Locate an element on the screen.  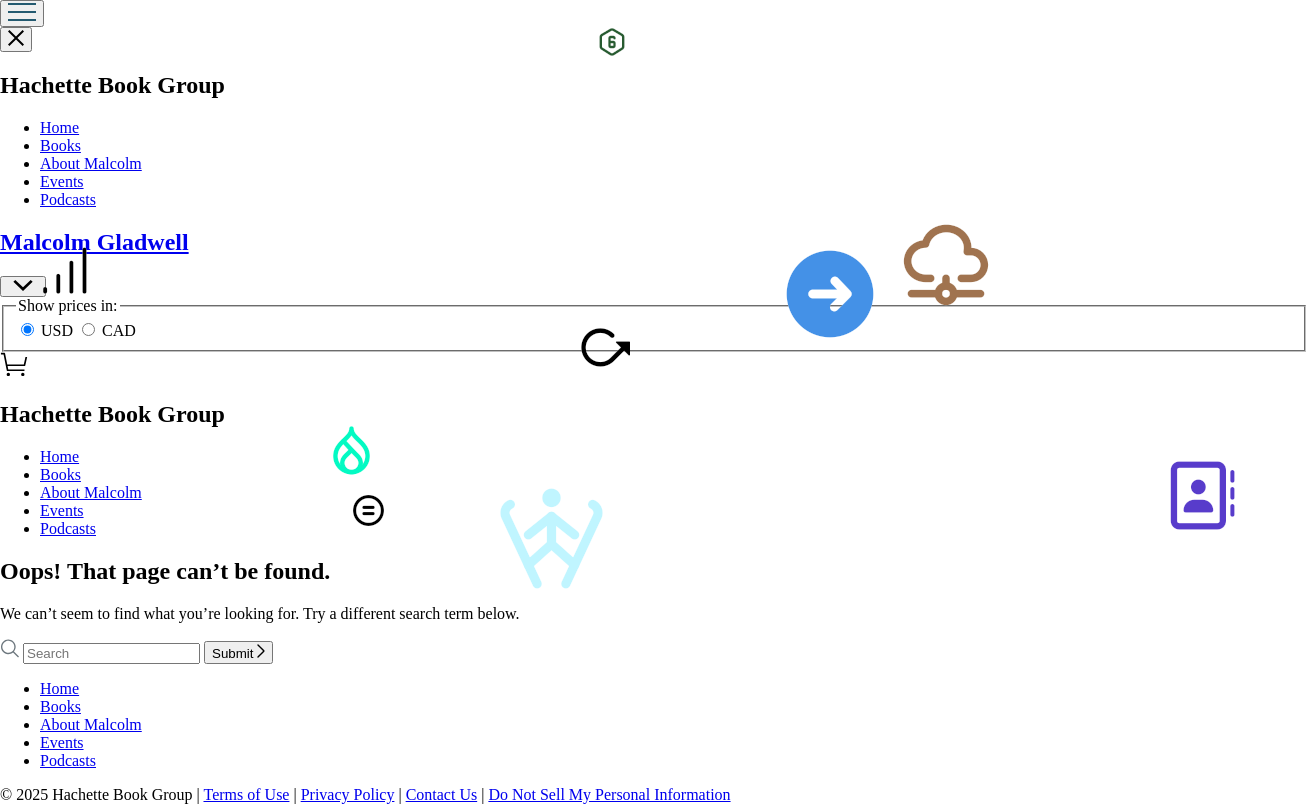
indicates step 6 in a multi-step process is located at coordinates (612, 42).